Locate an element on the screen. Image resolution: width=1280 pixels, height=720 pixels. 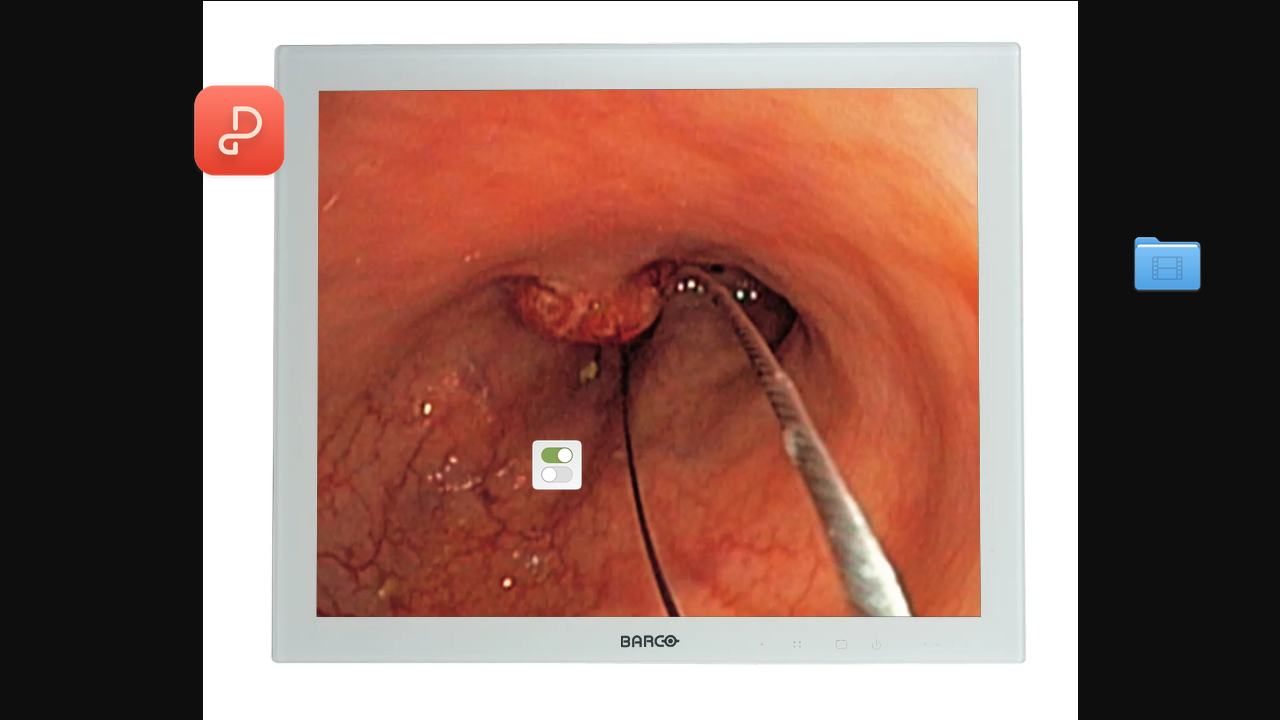
open wps pdf editor application is located at coordinates (239, 130).